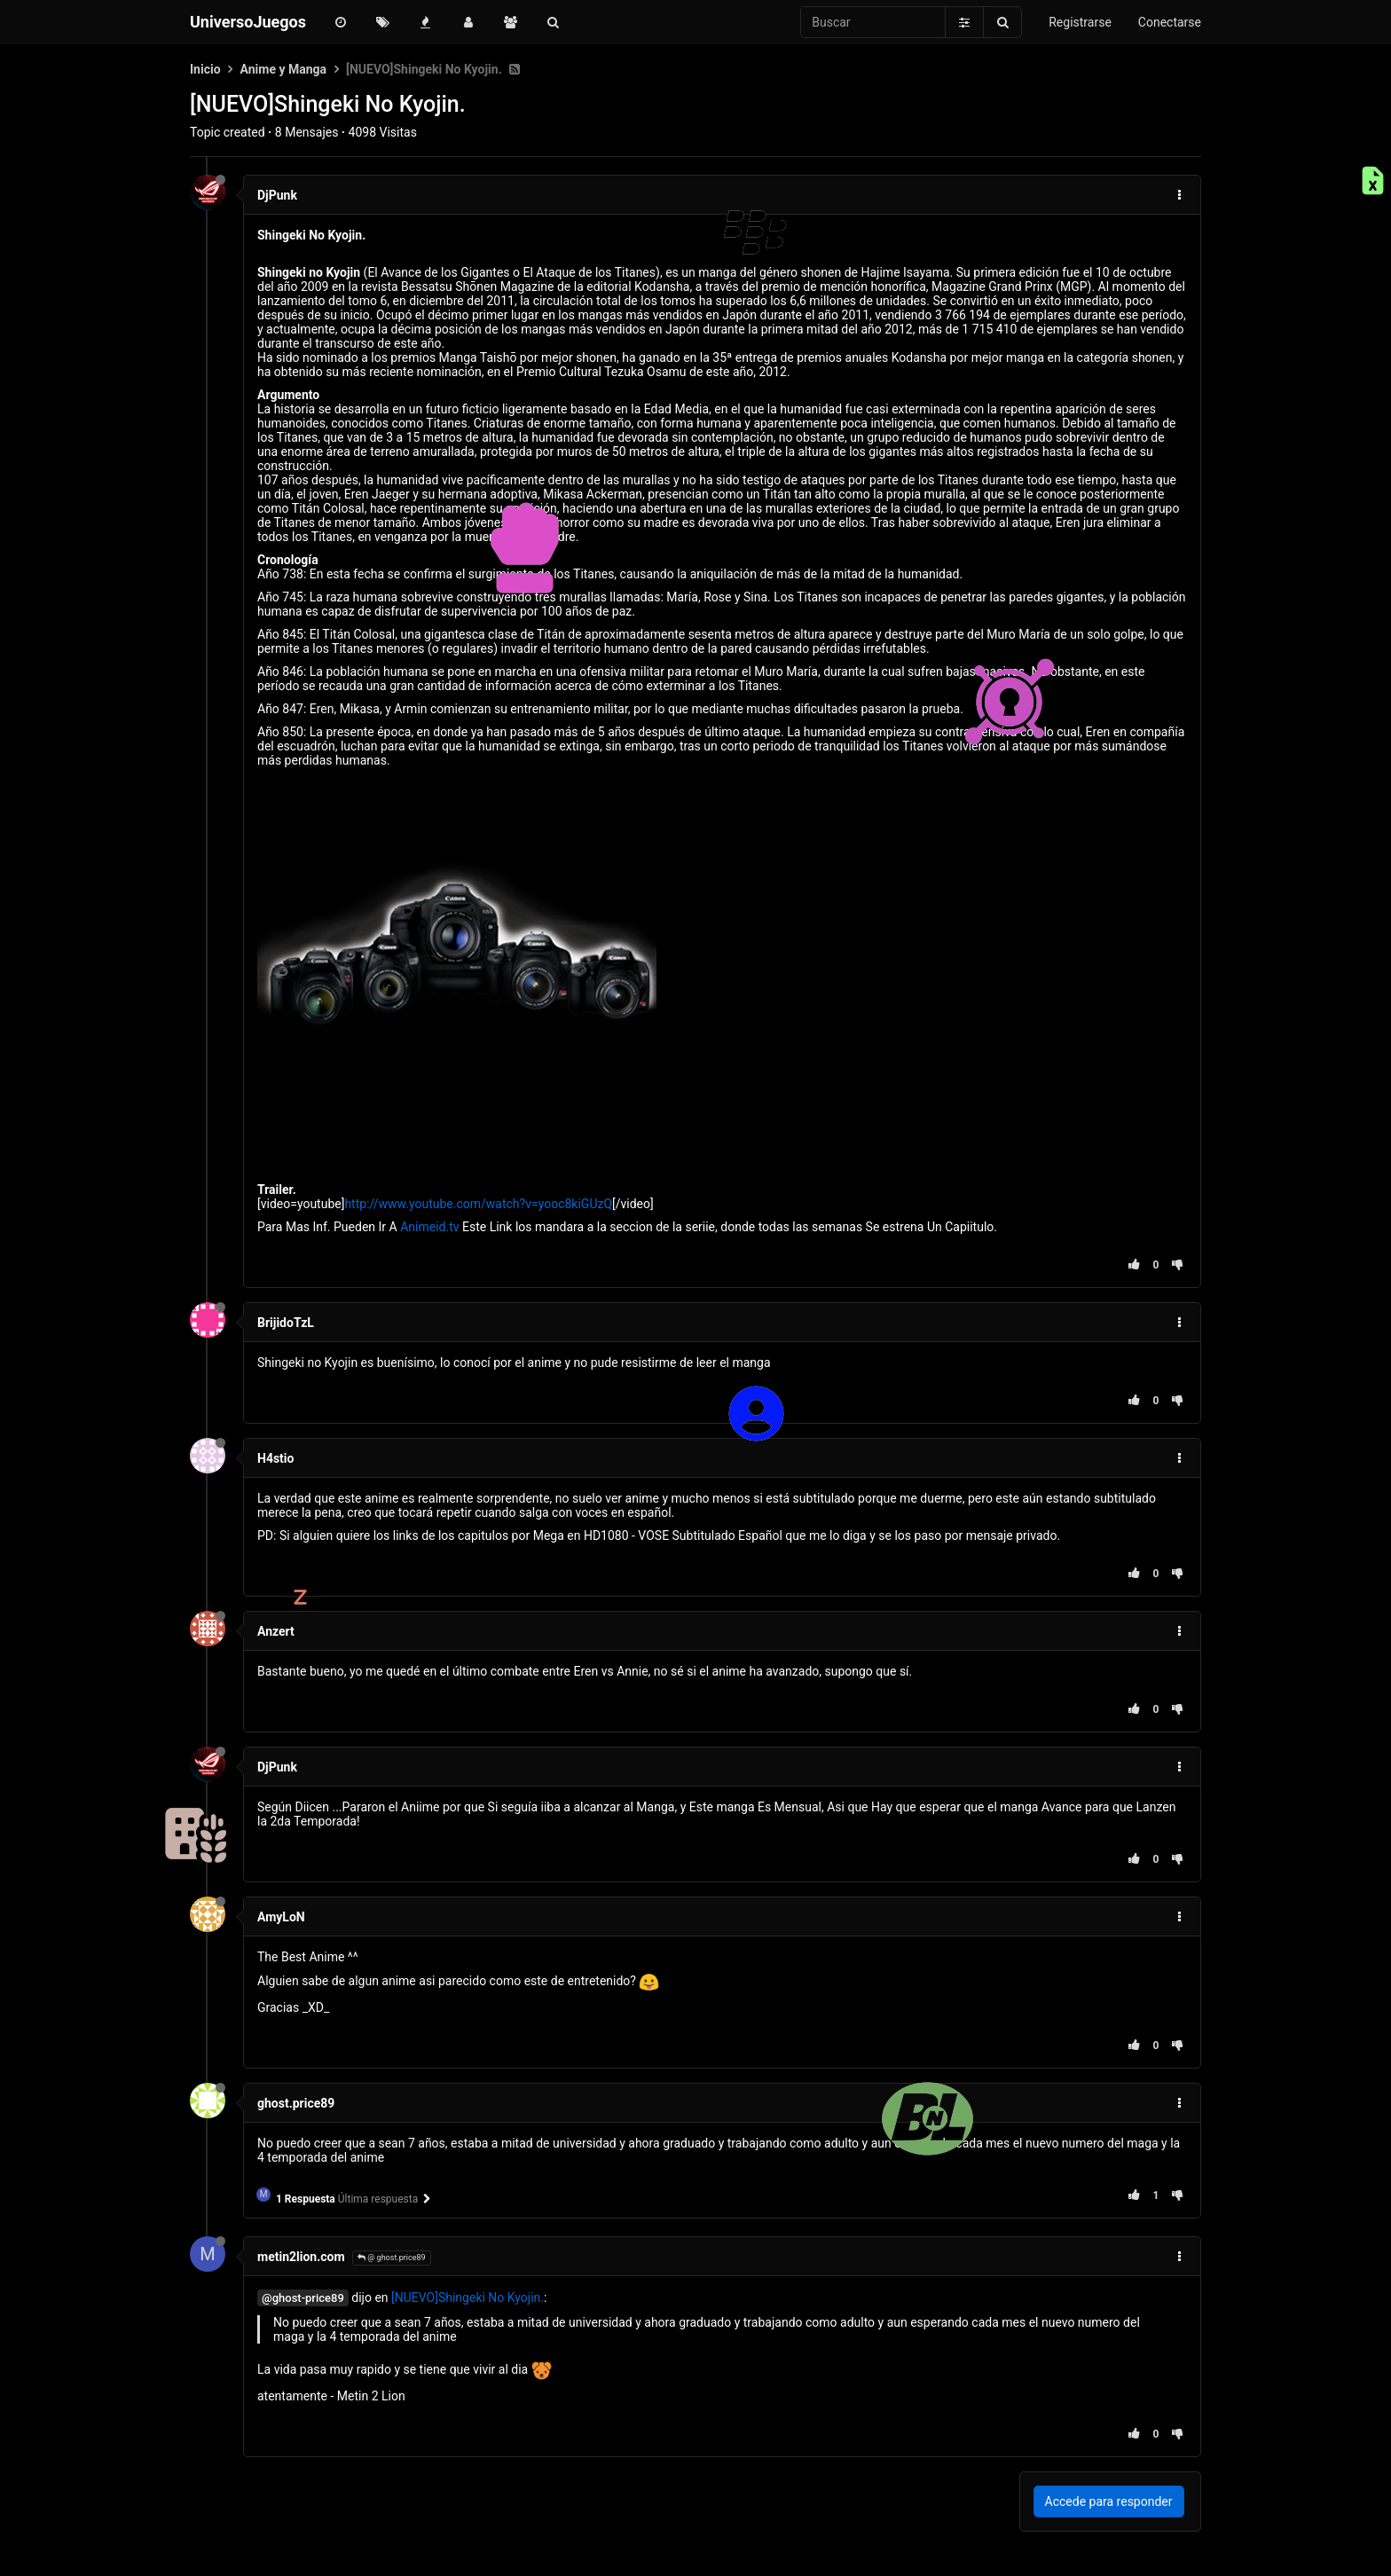 The width and height of the screenshot is (1391, 2576). I want to click on rock gesture for rock-paper-scissors game, so click(524, 547).